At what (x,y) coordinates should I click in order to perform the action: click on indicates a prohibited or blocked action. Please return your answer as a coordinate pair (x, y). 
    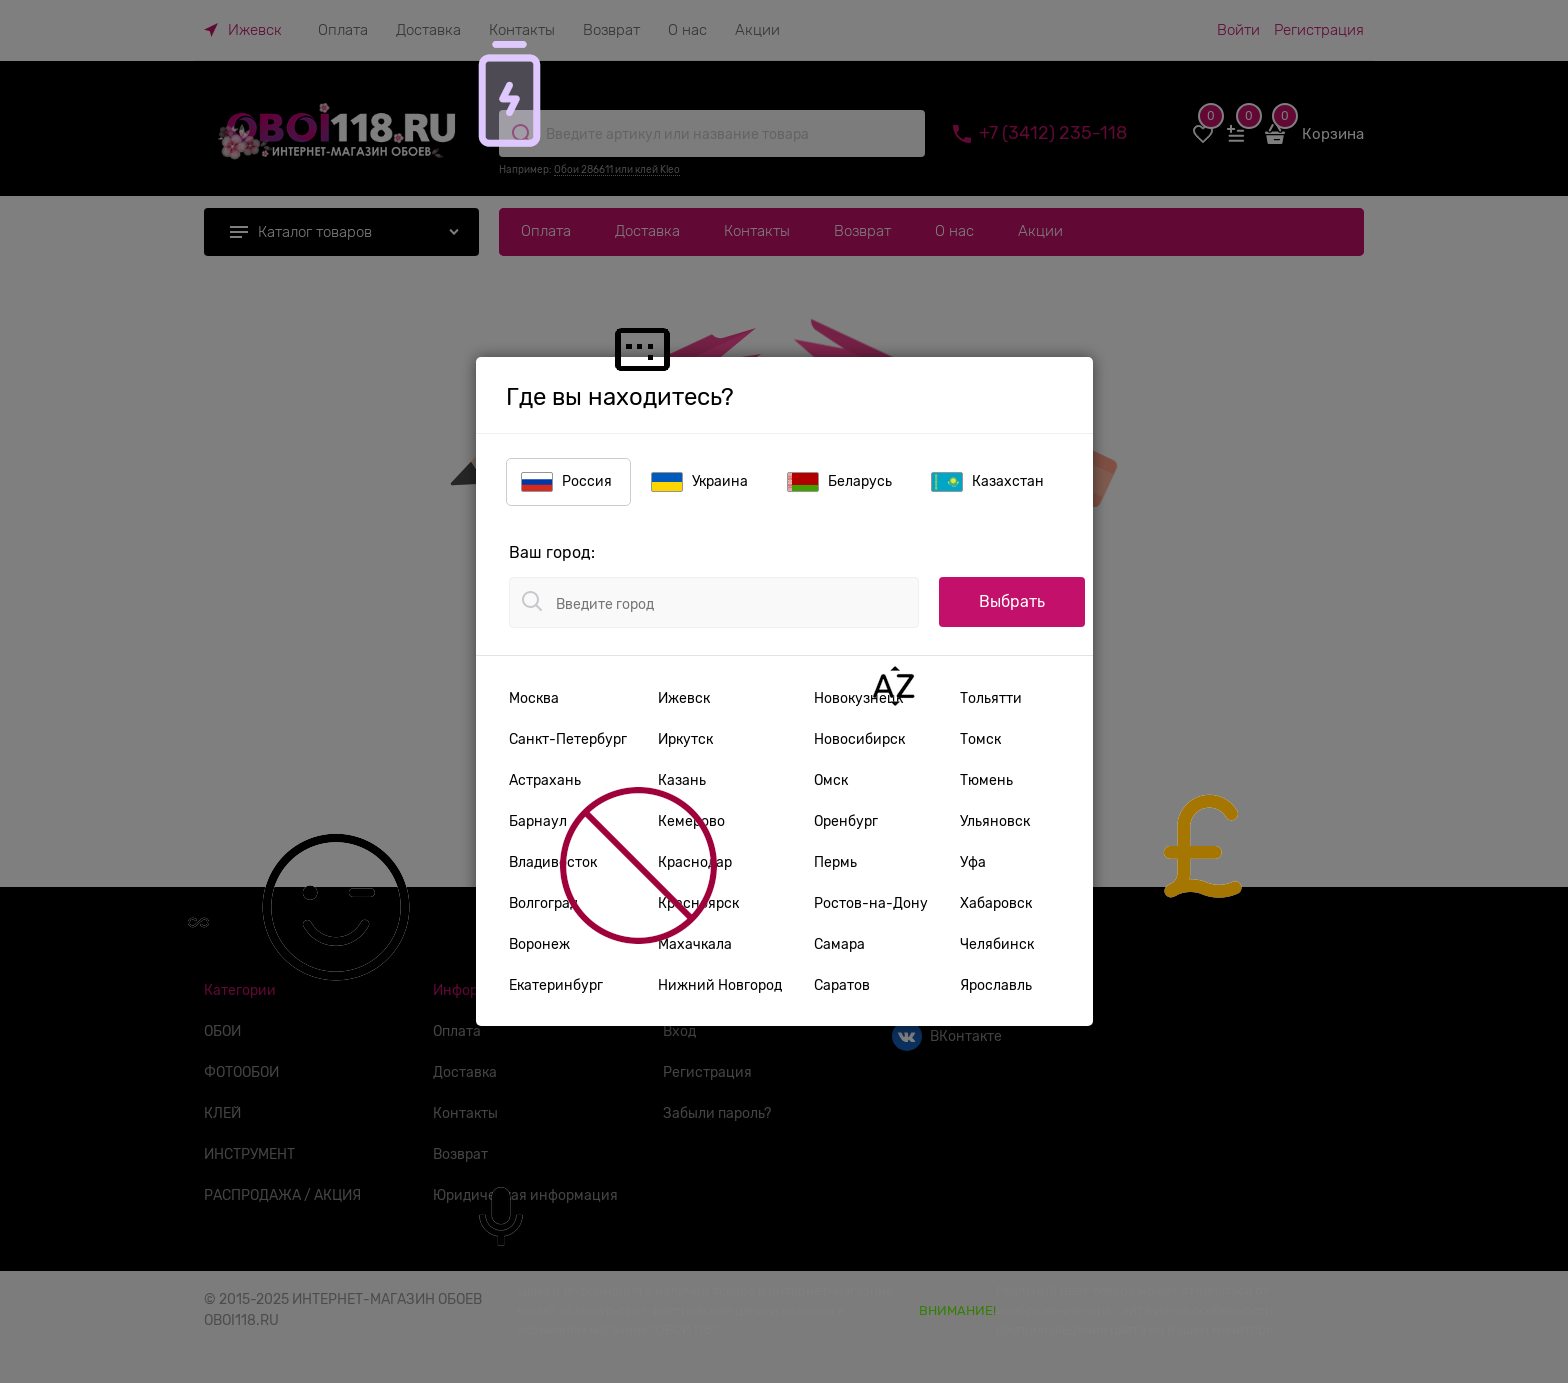
    Looking at the image, I should click on (638, 865).